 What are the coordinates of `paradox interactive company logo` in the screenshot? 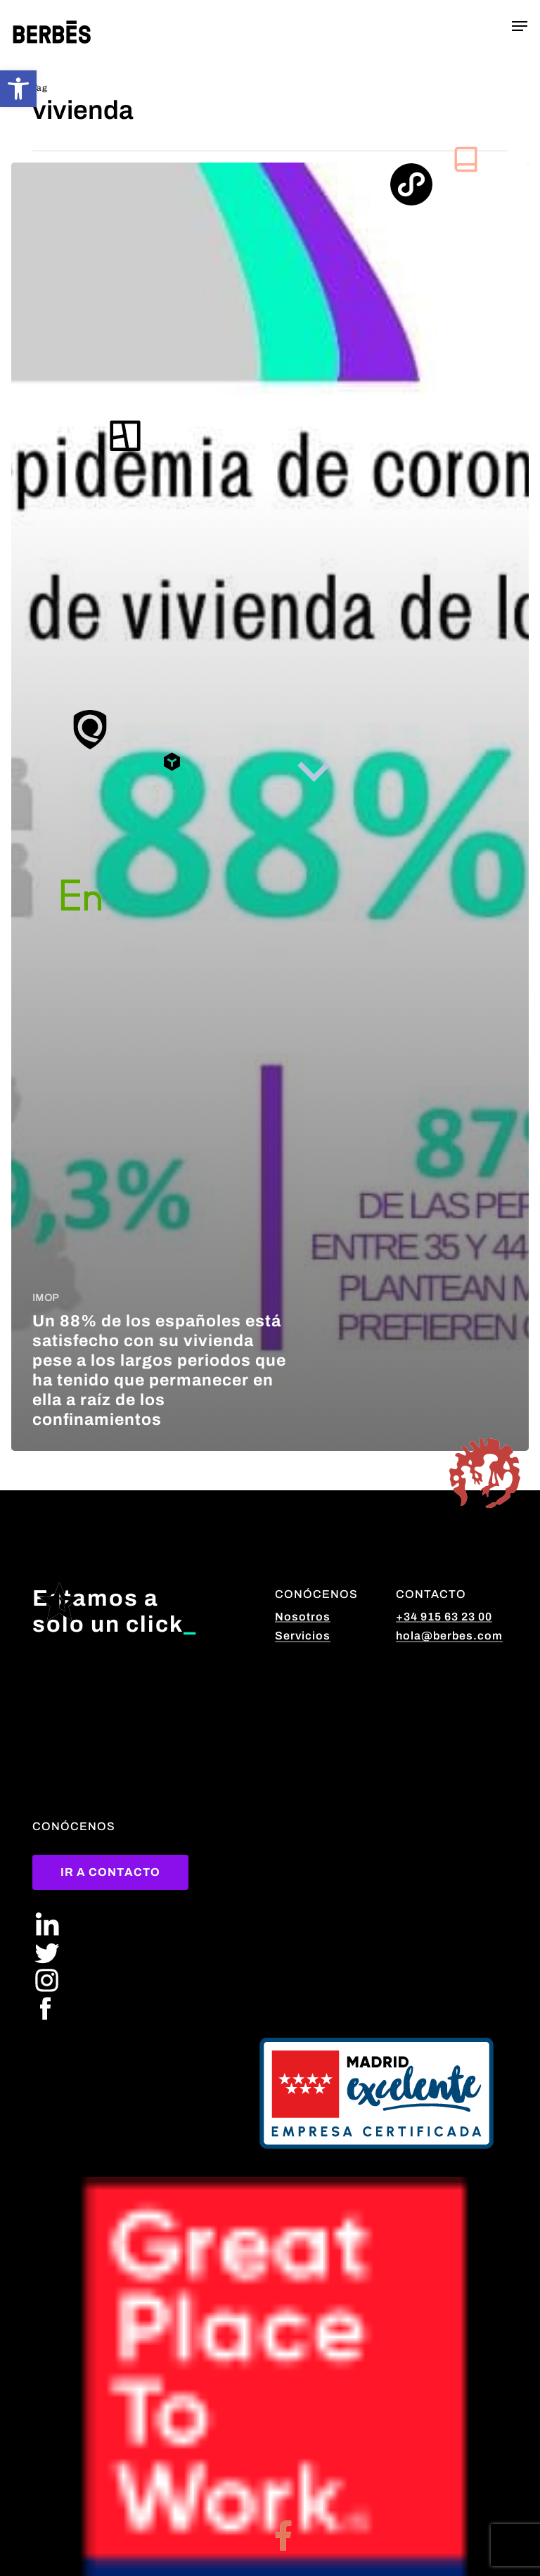 It's located at (484, 1473).